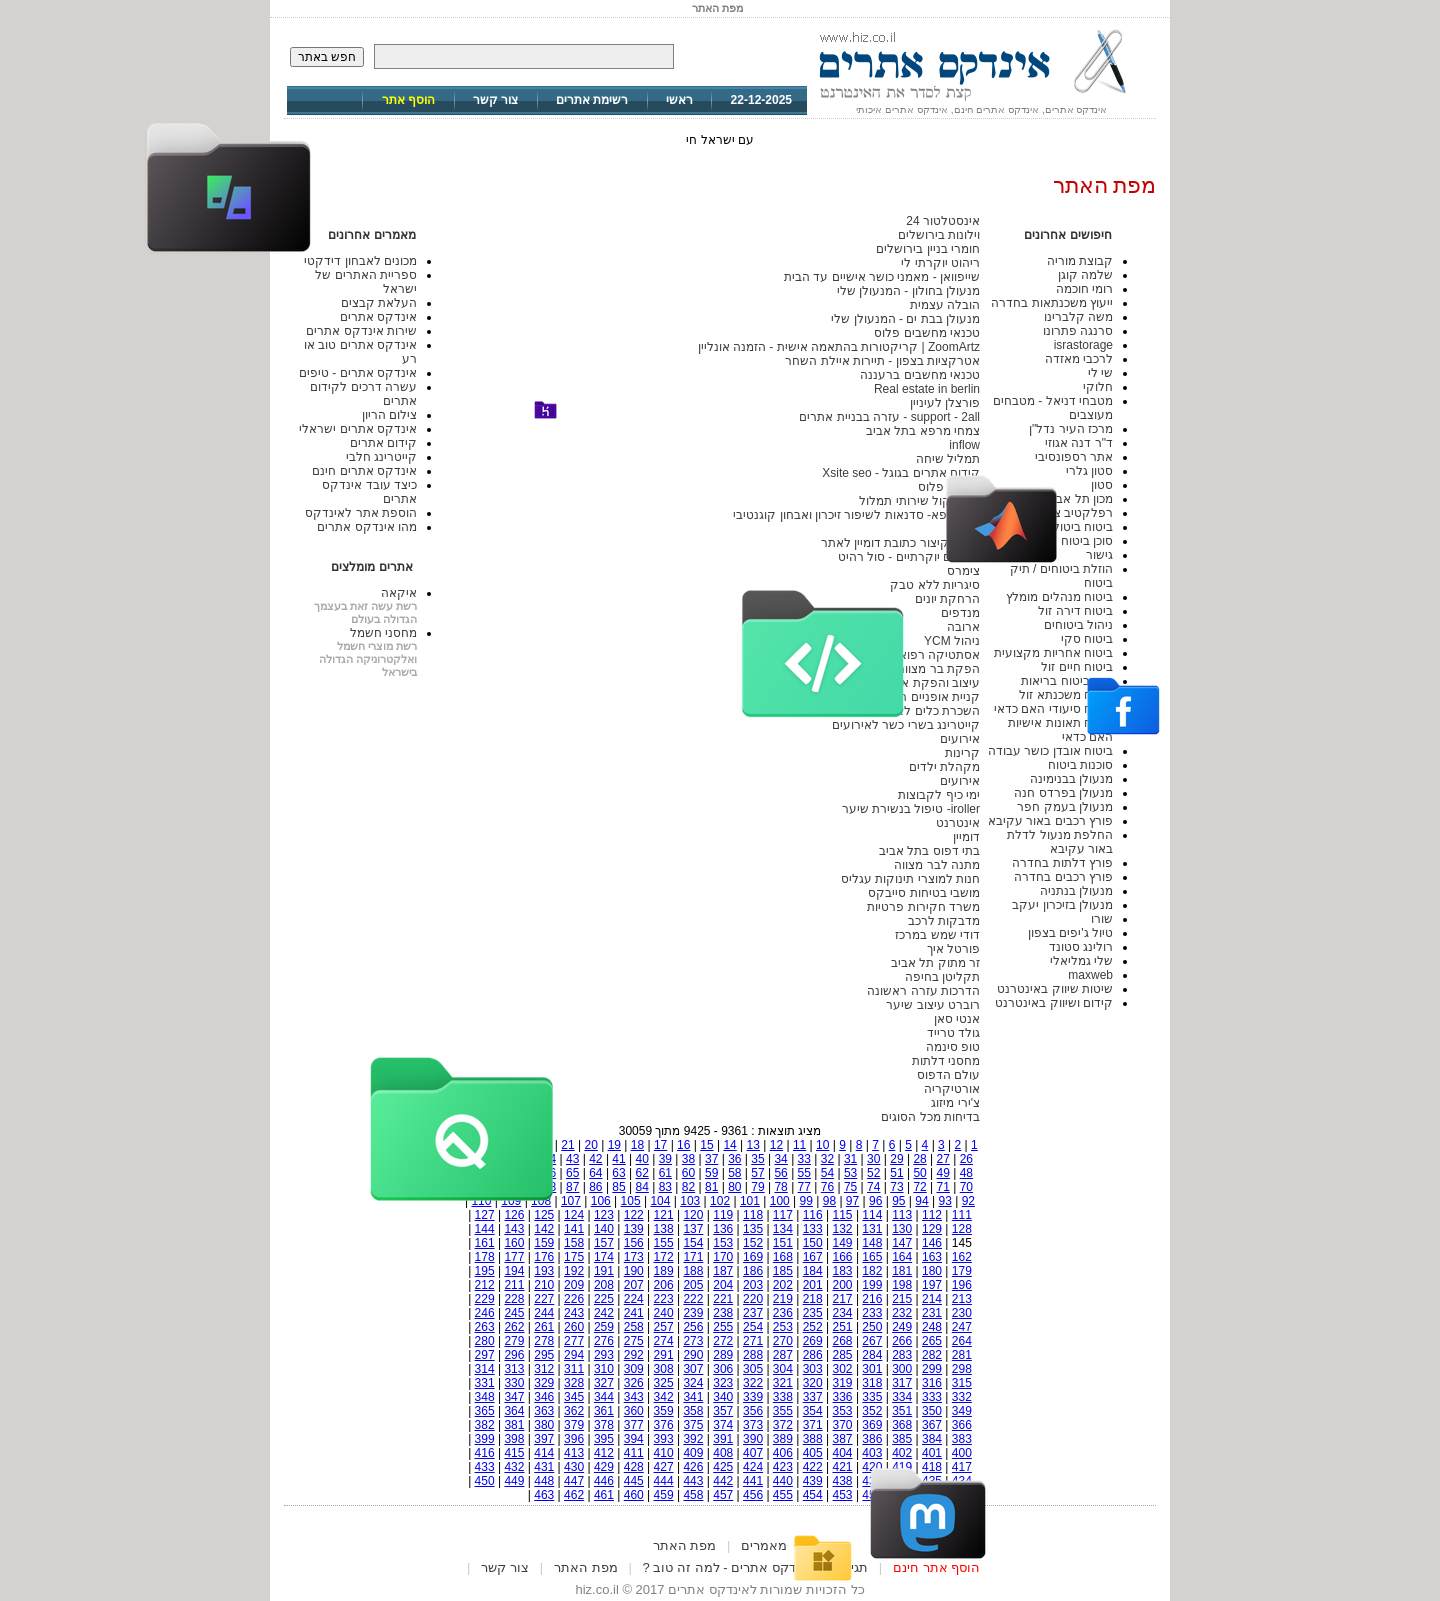 This screenshot has height=1601, width=1440. Describe the element at coordinates (461, 1134) in the screenshot. I see `open android 10 system folder` at that location.